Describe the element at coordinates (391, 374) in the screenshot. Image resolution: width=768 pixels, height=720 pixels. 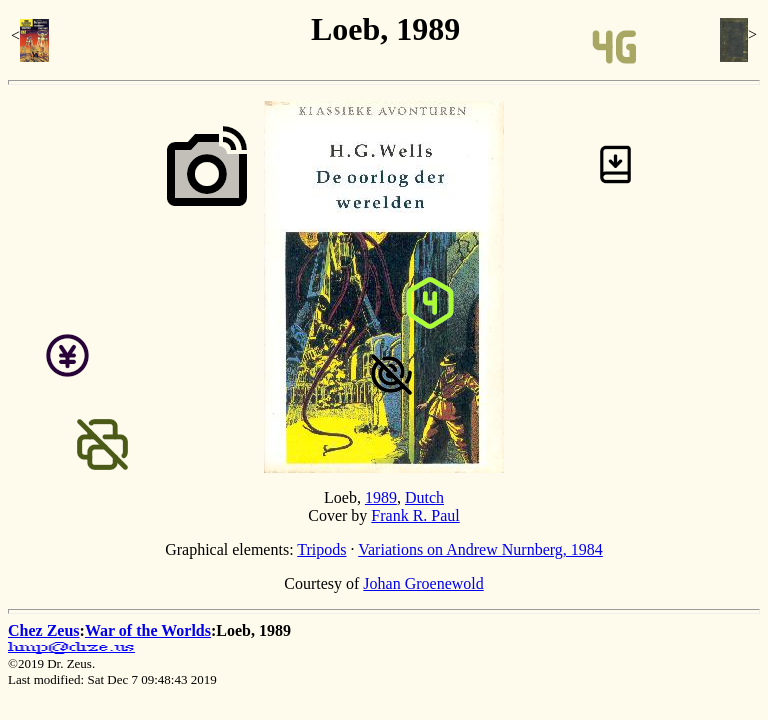
I see `disable spiral or swirl effect` at that location.